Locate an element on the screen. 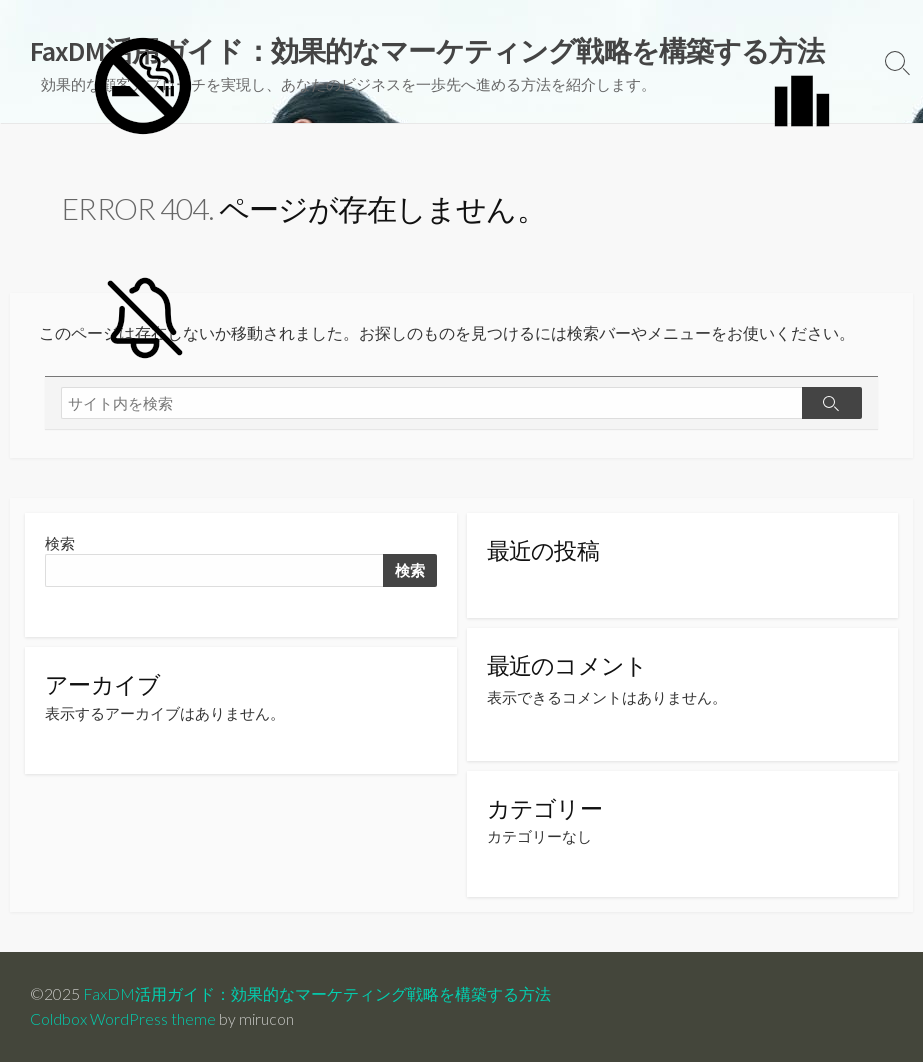  mute or disable notifications is located at coordinates (145, 318).